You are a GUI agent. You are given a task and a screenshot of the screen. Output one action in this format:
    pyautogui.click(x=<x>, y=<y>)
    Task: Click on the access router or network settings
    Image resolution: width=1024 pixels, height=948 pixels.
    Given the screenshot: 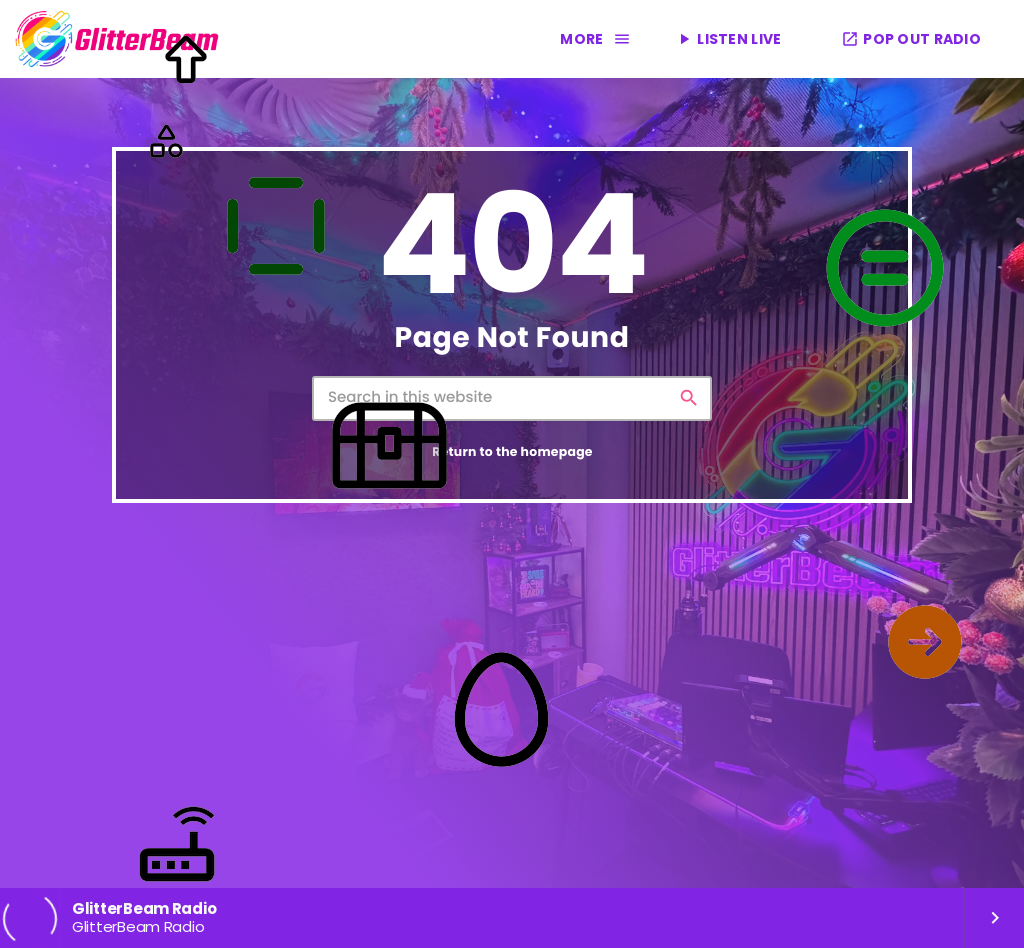 What is the action you would take?
    pyautogui.click(x=177, y=844)
    